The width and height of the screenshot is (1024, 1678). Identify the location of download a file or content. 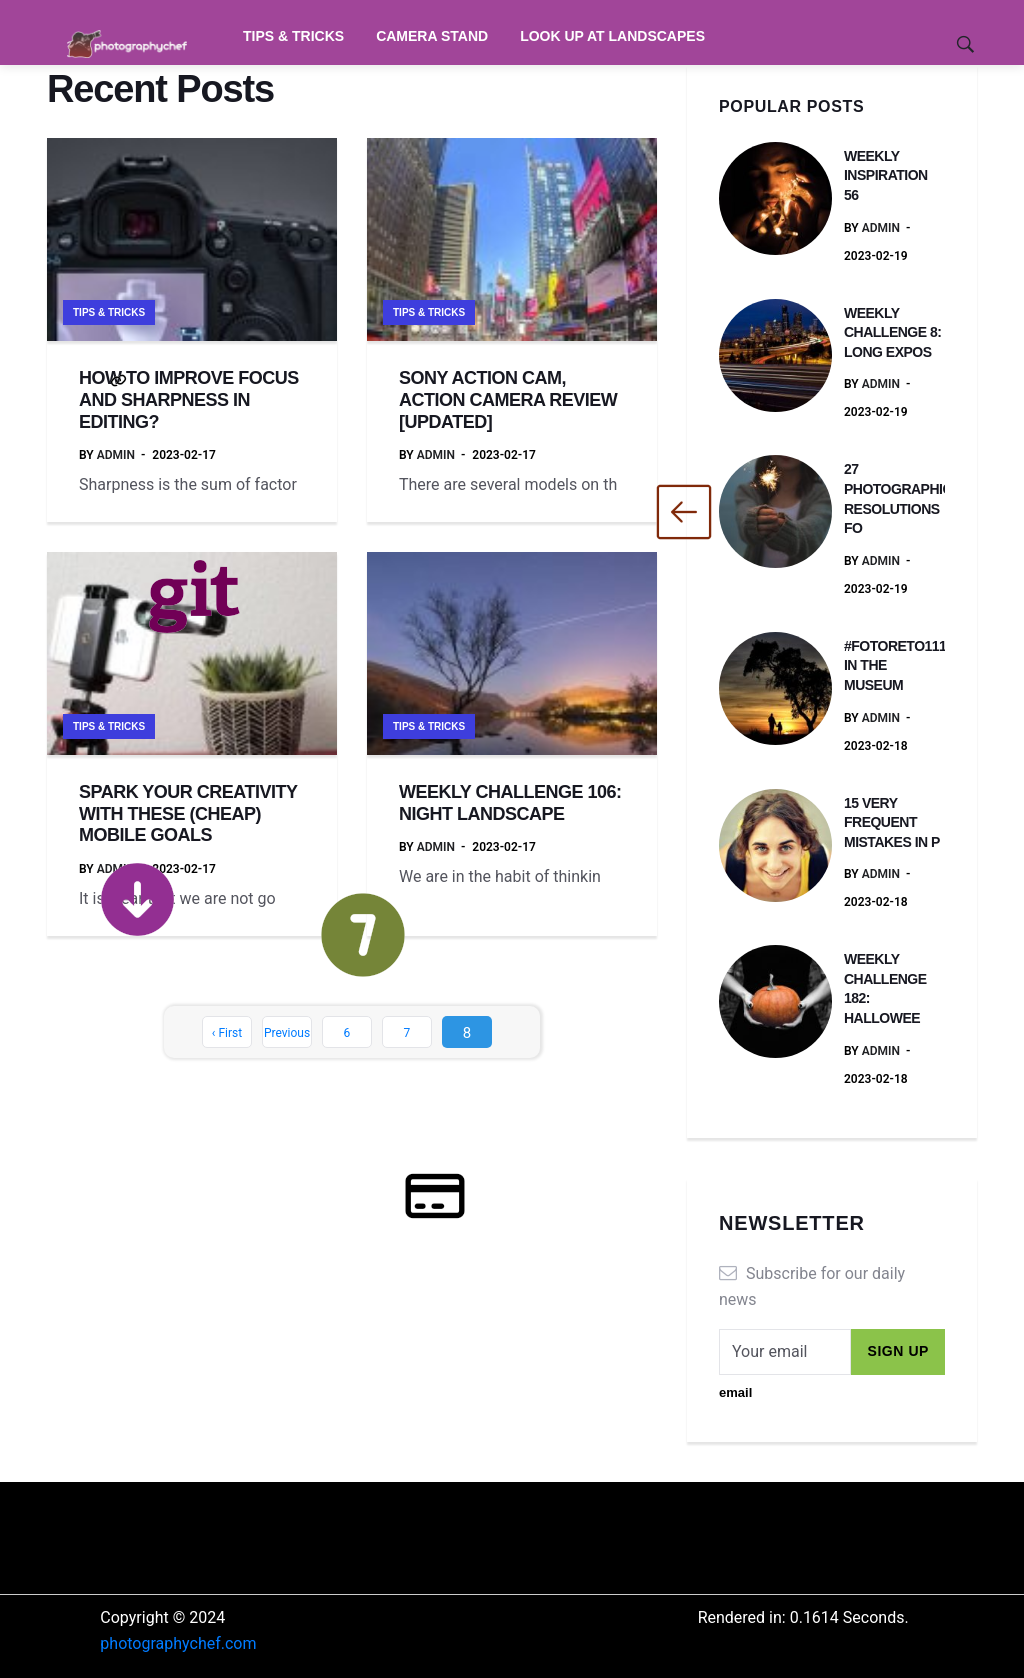
(137, 899).